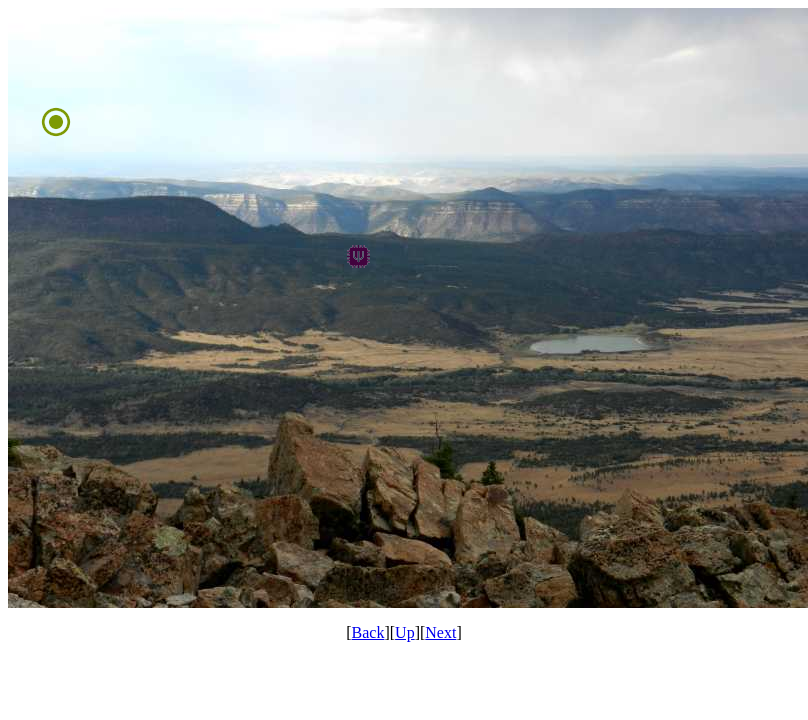  I want to click on selected radio button option, so click(56, 122).